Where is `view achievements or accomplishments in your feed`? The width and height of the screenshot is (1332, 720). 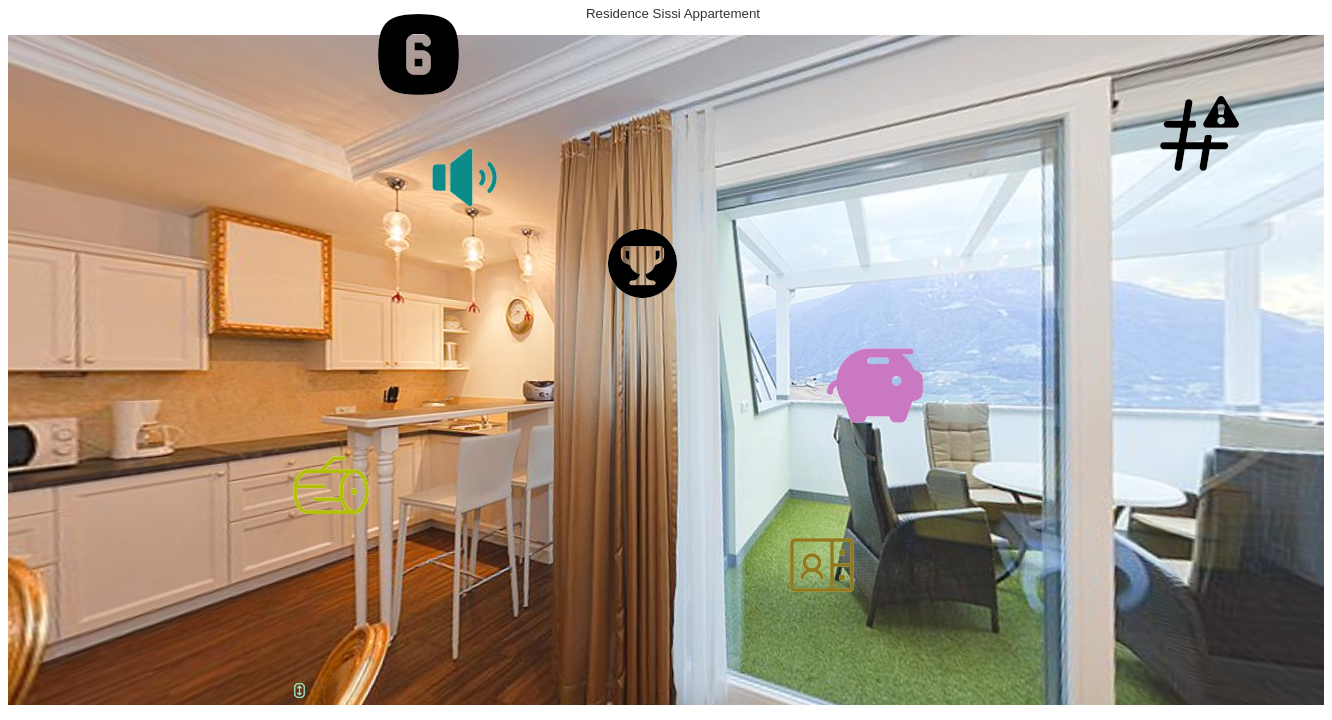
view achievements or accomplishments in your feed is located at coordinates (642, 263).